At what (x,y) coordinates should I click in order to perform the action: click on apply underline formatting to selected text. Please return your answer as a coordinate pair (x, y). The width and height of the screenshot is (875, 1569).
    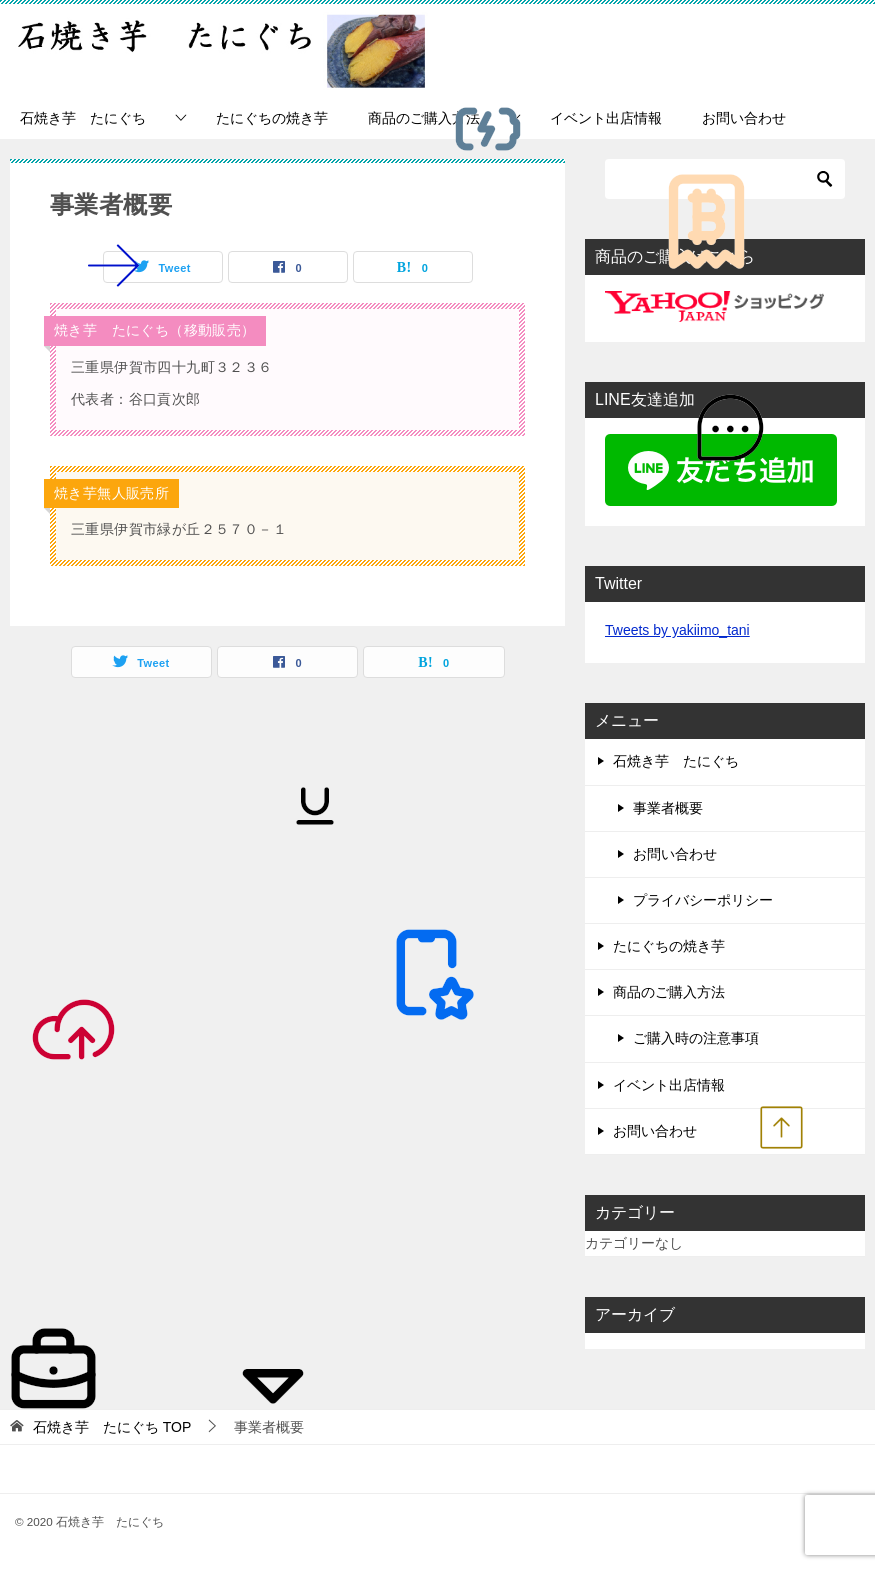
    Looking at the image, I should click on (315, 806).